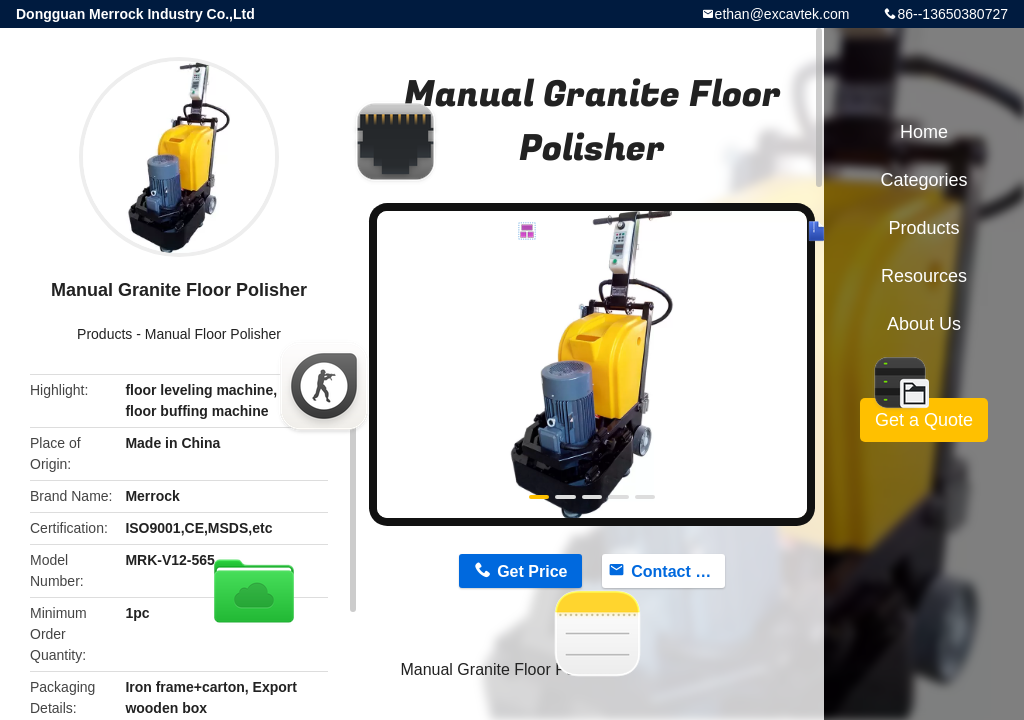 Image resolution: width=1024 pixels, height=720 pixels. Describe the element at coordinates (254, 591) in the screenshot. I see `access cloud-synced files and folders` at that location.